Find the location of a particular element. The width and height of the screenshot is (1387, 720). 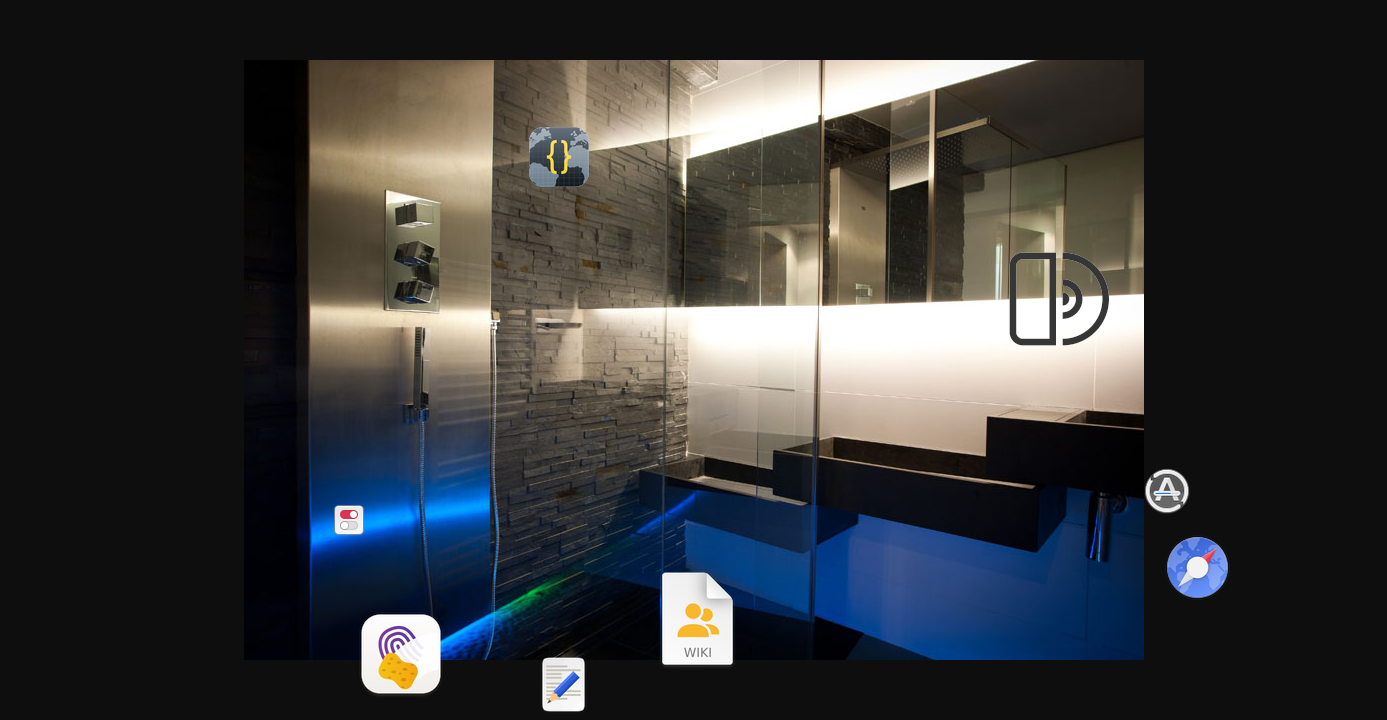

open the software updater application is located at coordinates (1167, 491).